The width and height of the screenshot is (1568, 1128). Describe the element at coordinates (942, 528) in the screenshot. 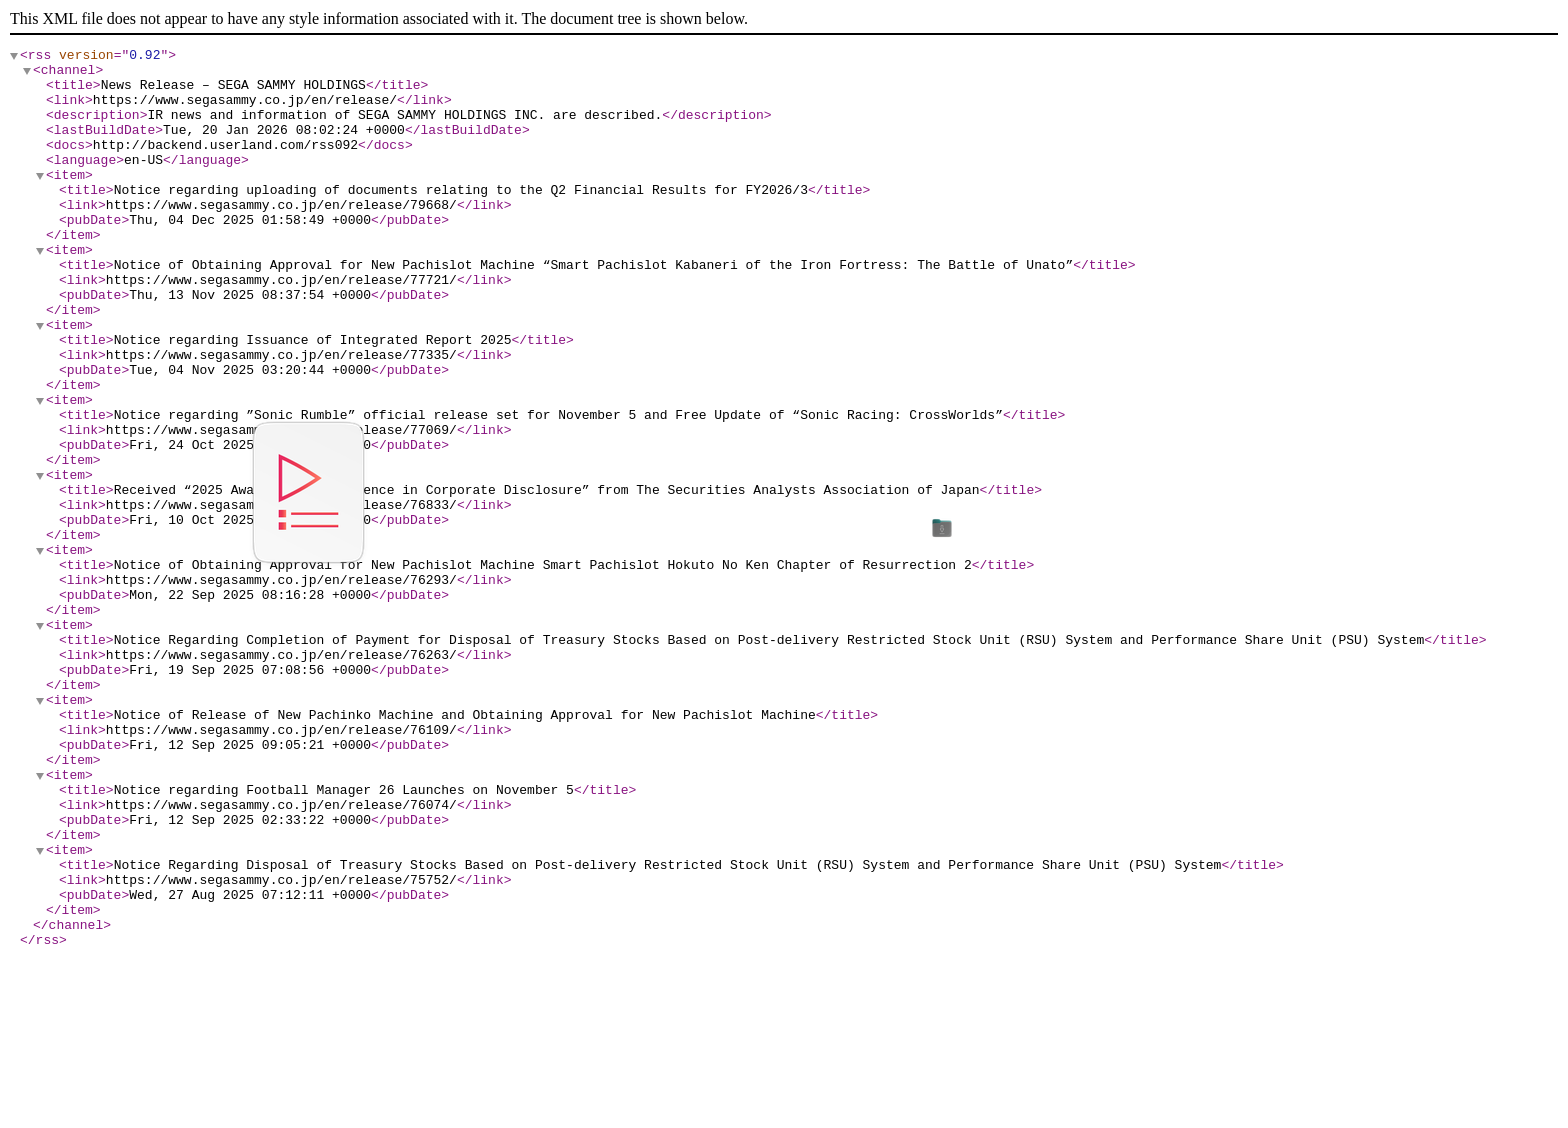

I see `open your downloads folder` at that location.